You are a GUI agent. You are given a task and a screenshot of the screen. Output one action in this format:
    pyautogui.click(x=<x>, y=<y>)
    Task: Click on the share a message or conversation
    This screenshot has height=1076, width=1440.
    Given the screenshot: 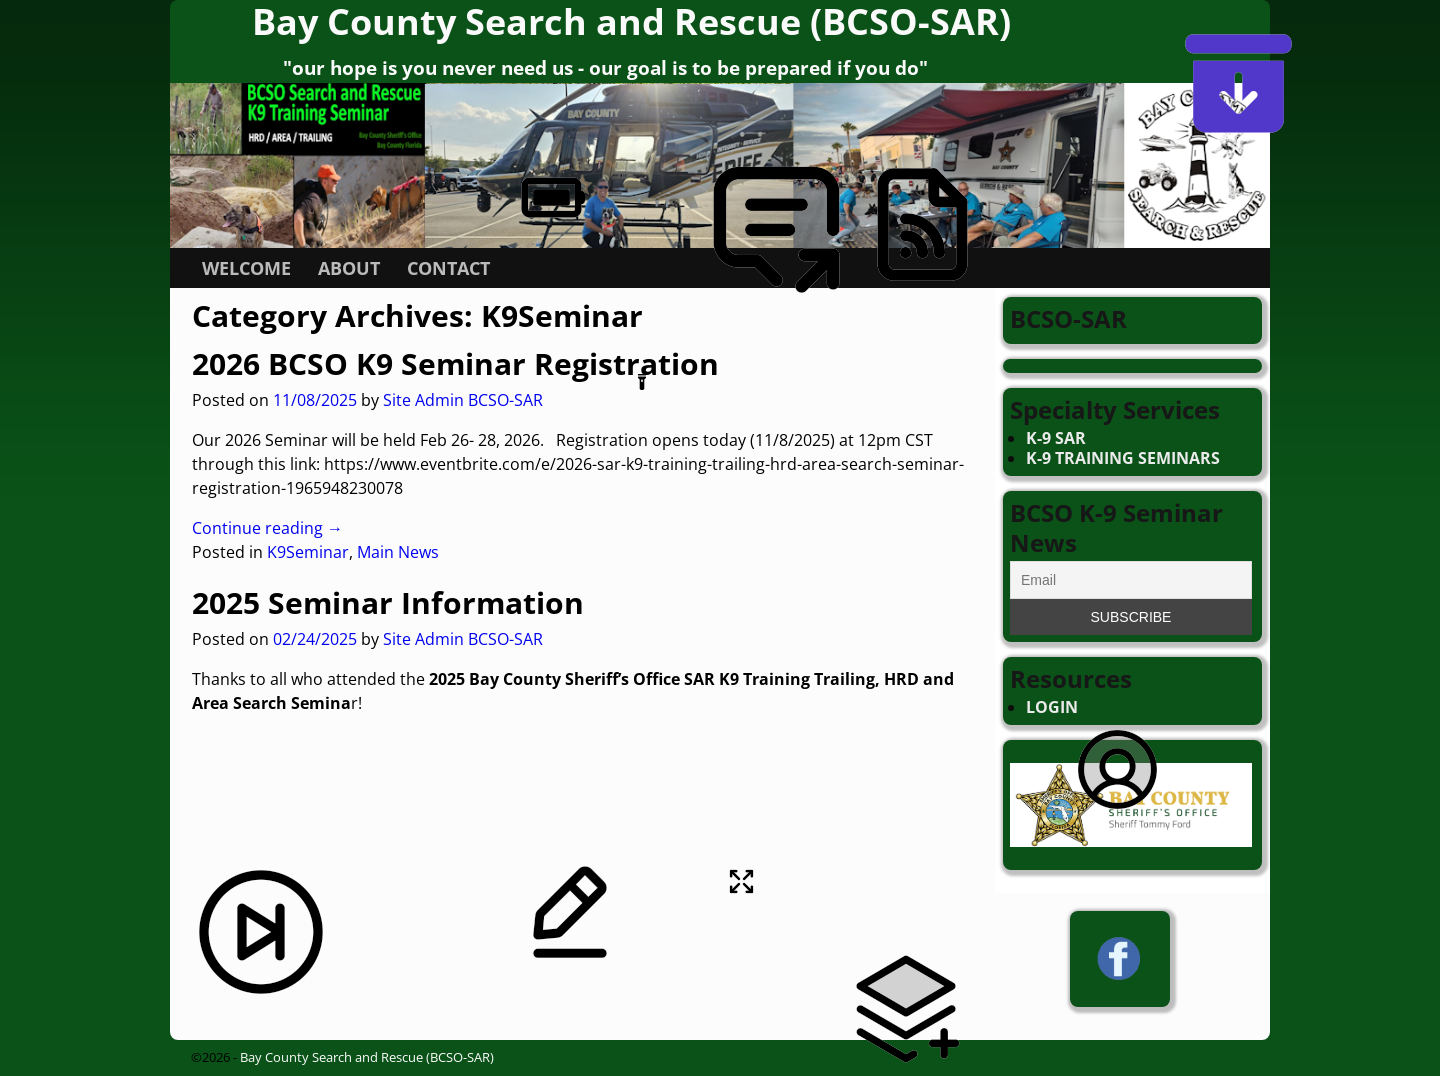 What is the action you would take?
    pyautogui.click(x=776, y=223)
    